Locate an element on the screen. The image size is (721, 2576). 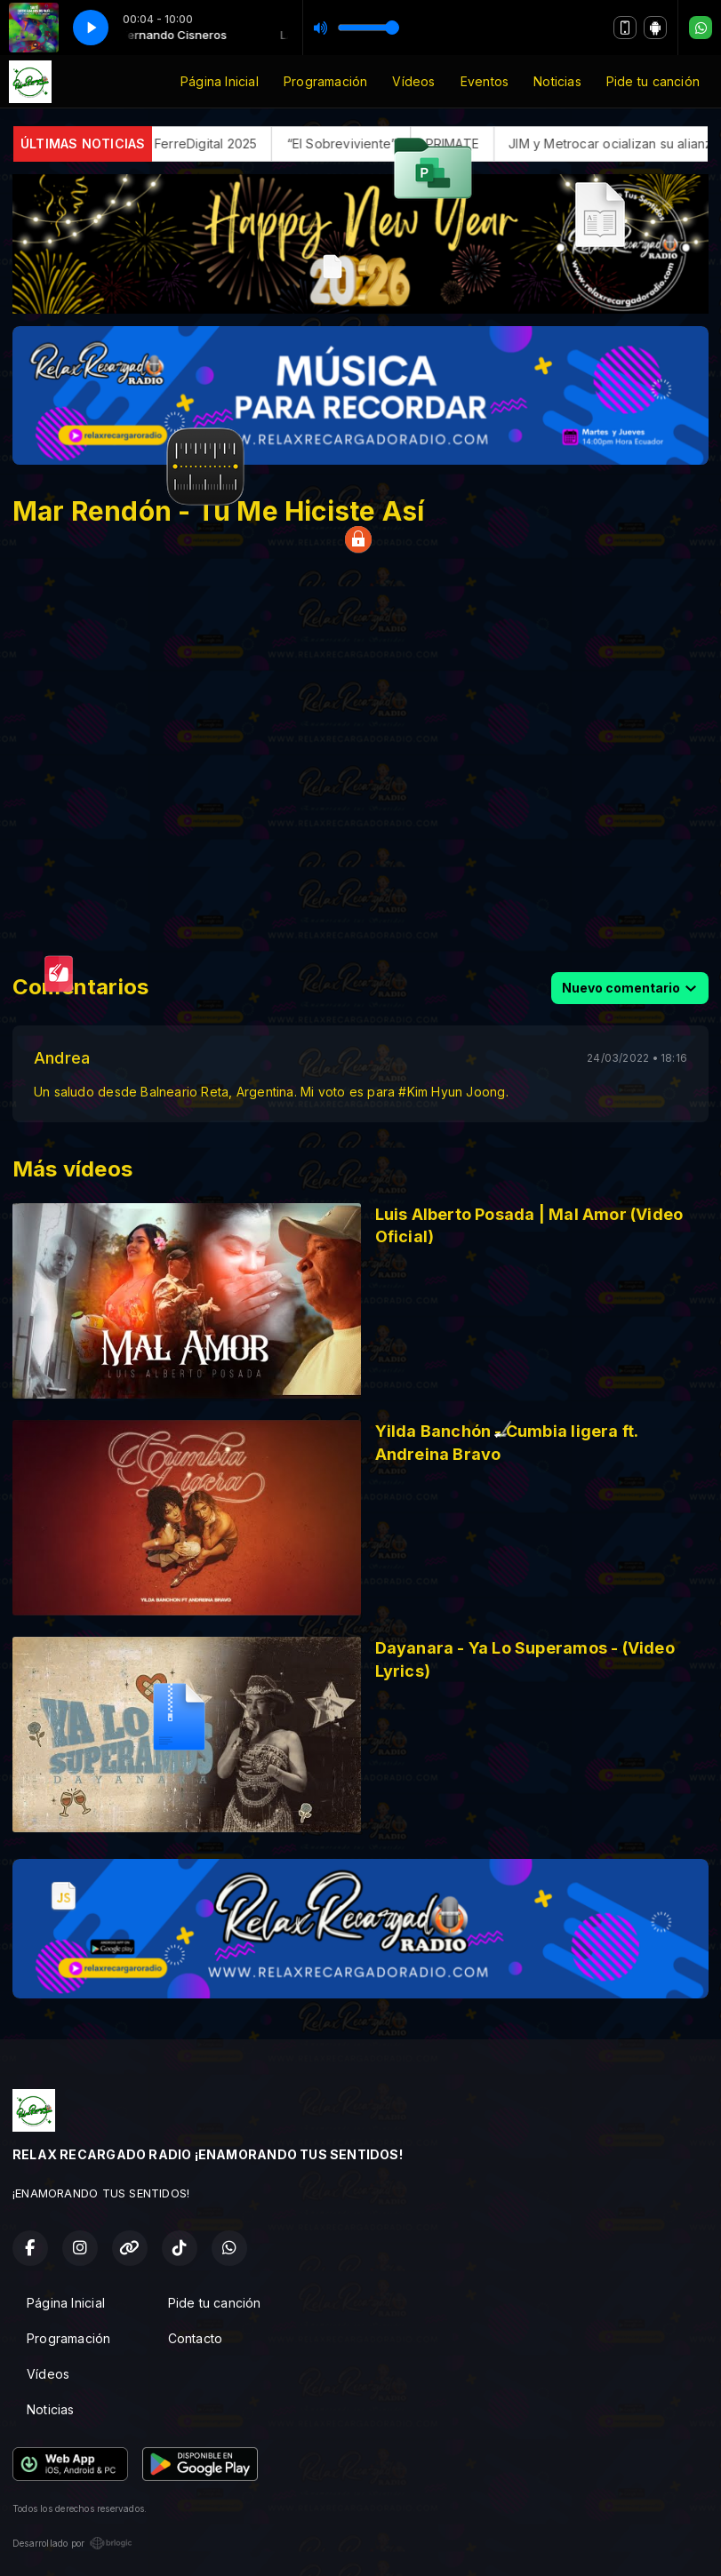
open the measure app to check dimensions is located at coordinates (205, 467).